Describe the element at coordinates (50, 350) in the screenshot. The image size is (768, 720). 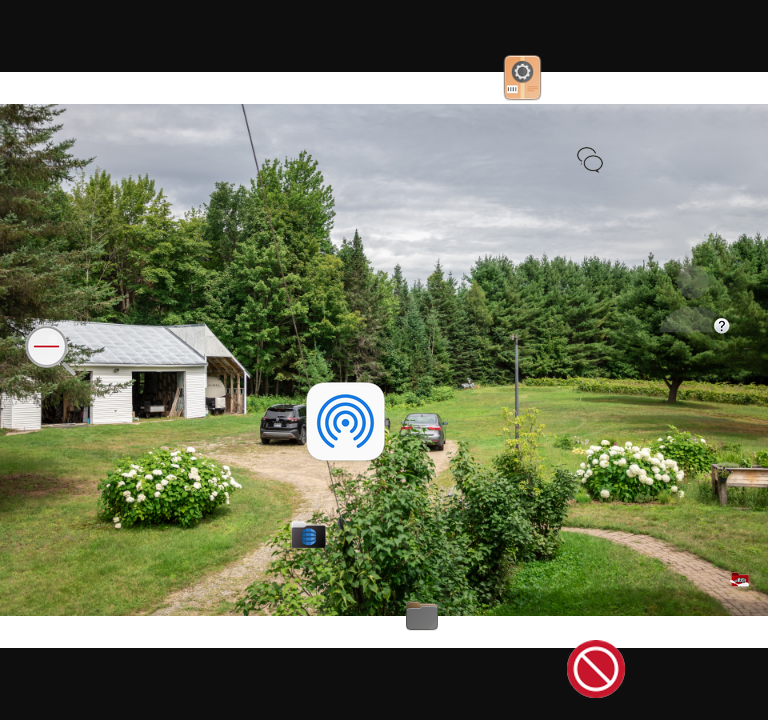
I see `zoom out to see more content` at that location.